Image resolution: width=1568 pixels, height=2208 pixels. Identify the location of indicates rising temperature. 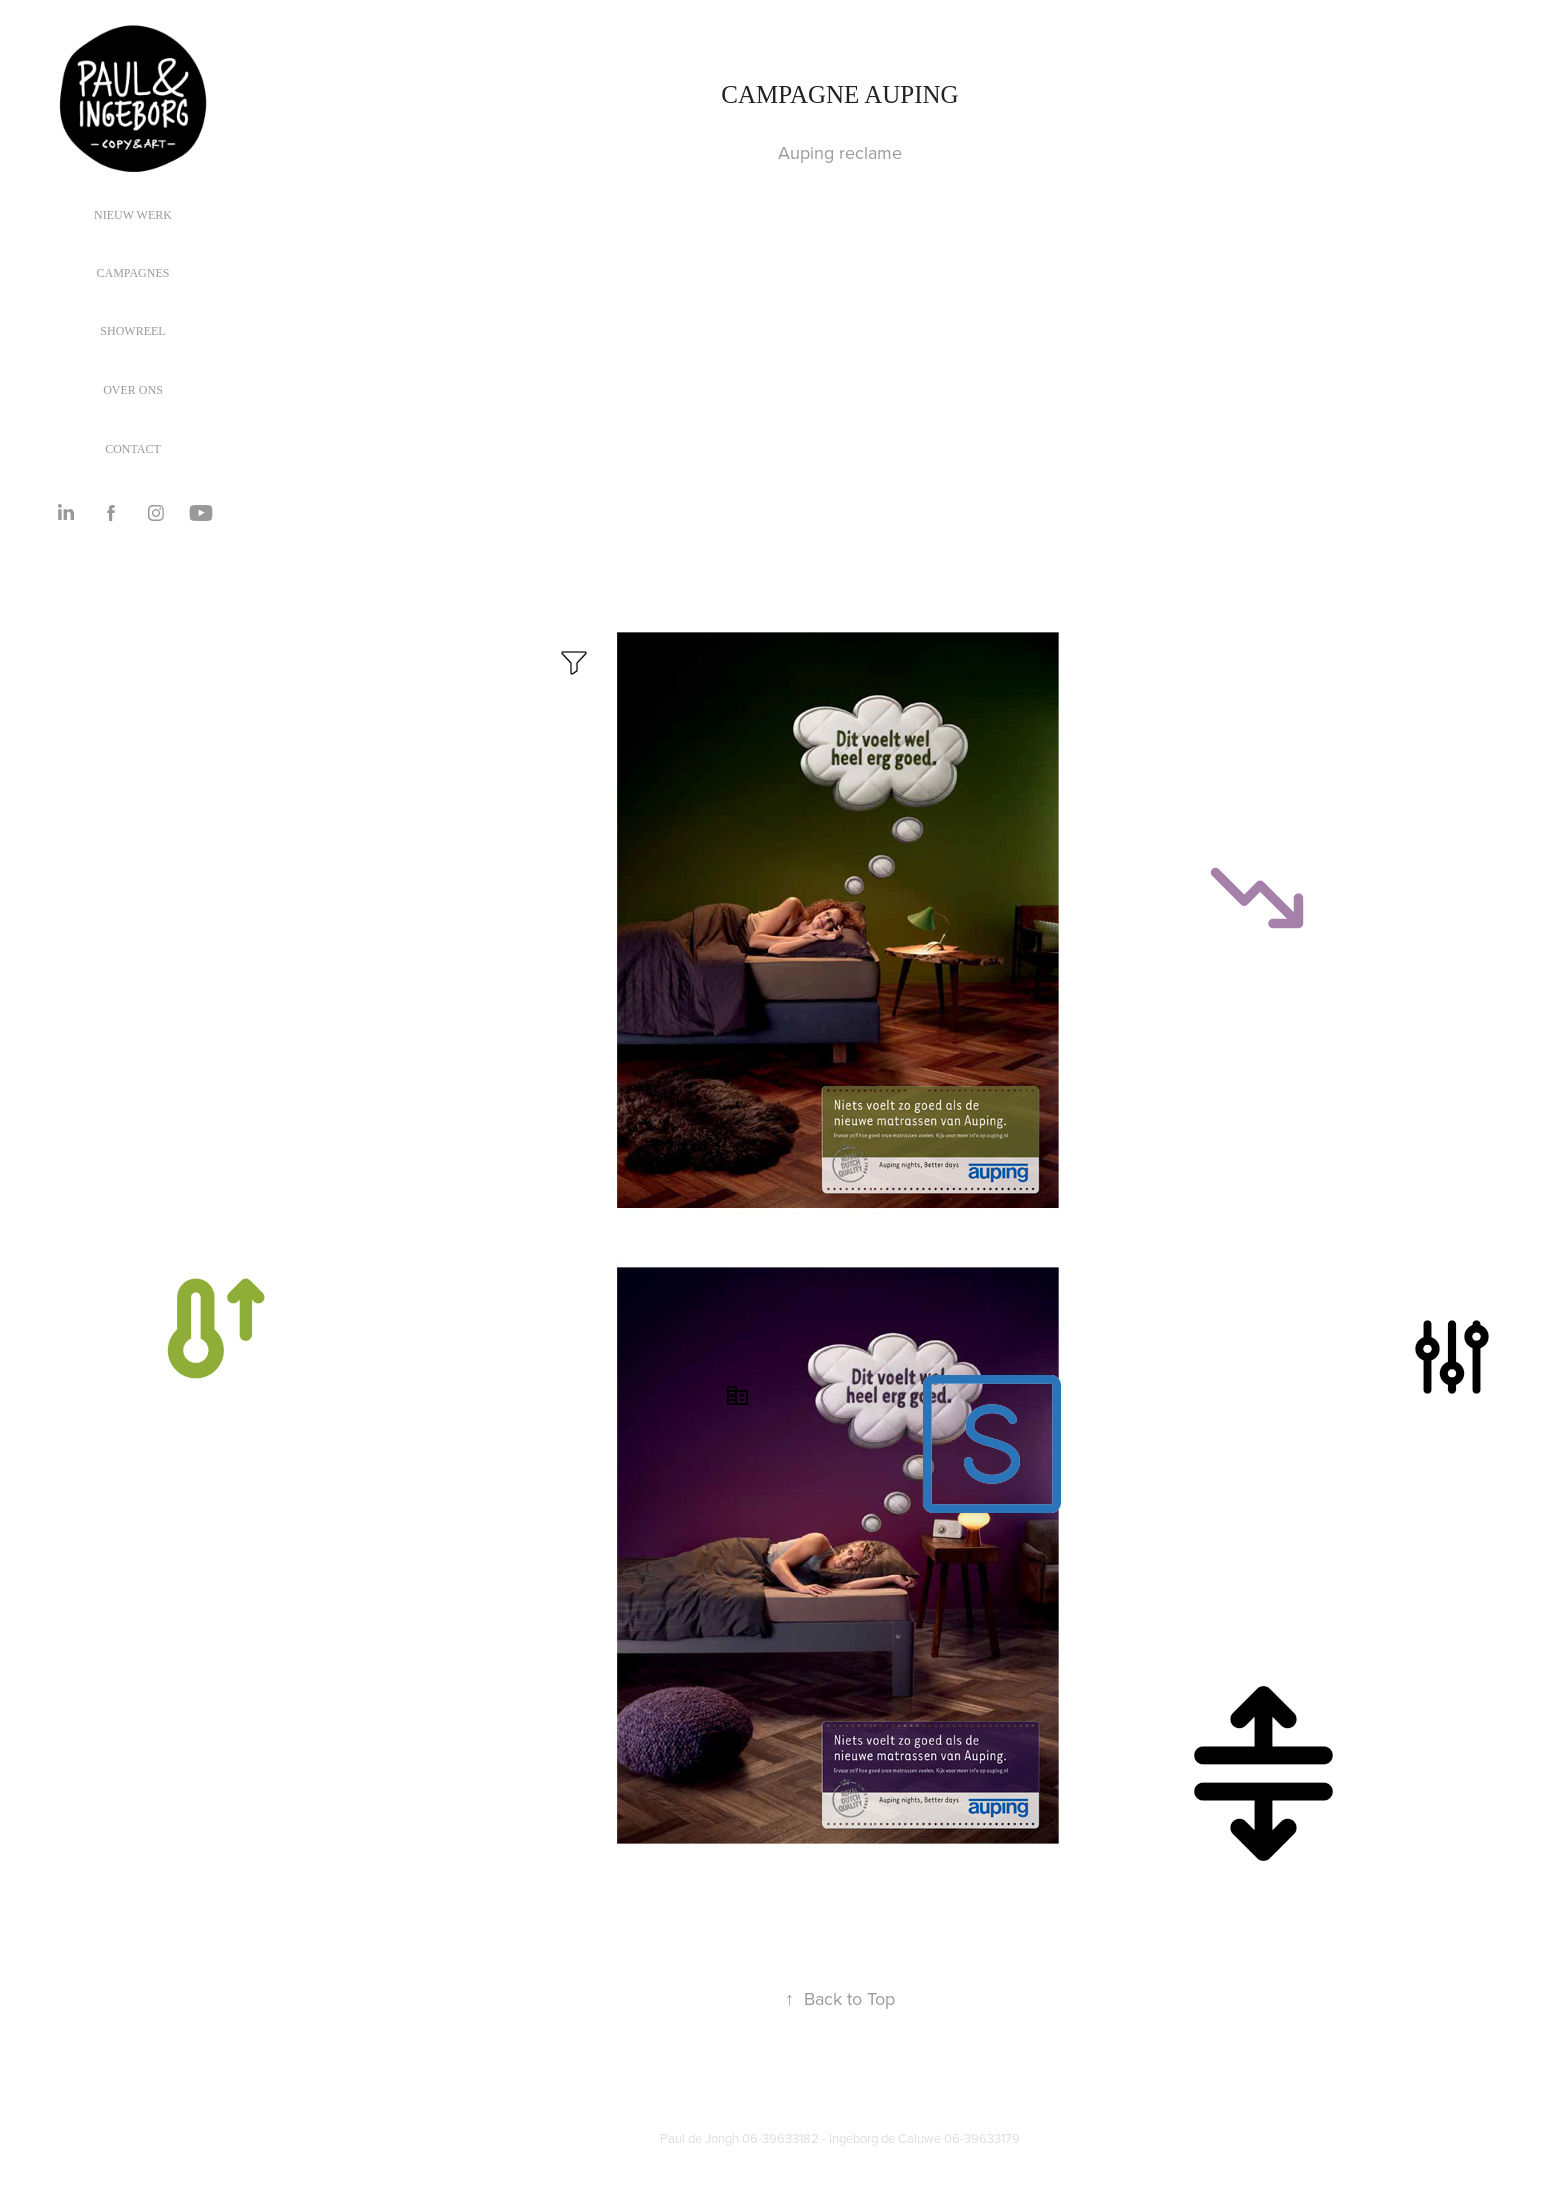
(214, 1328).